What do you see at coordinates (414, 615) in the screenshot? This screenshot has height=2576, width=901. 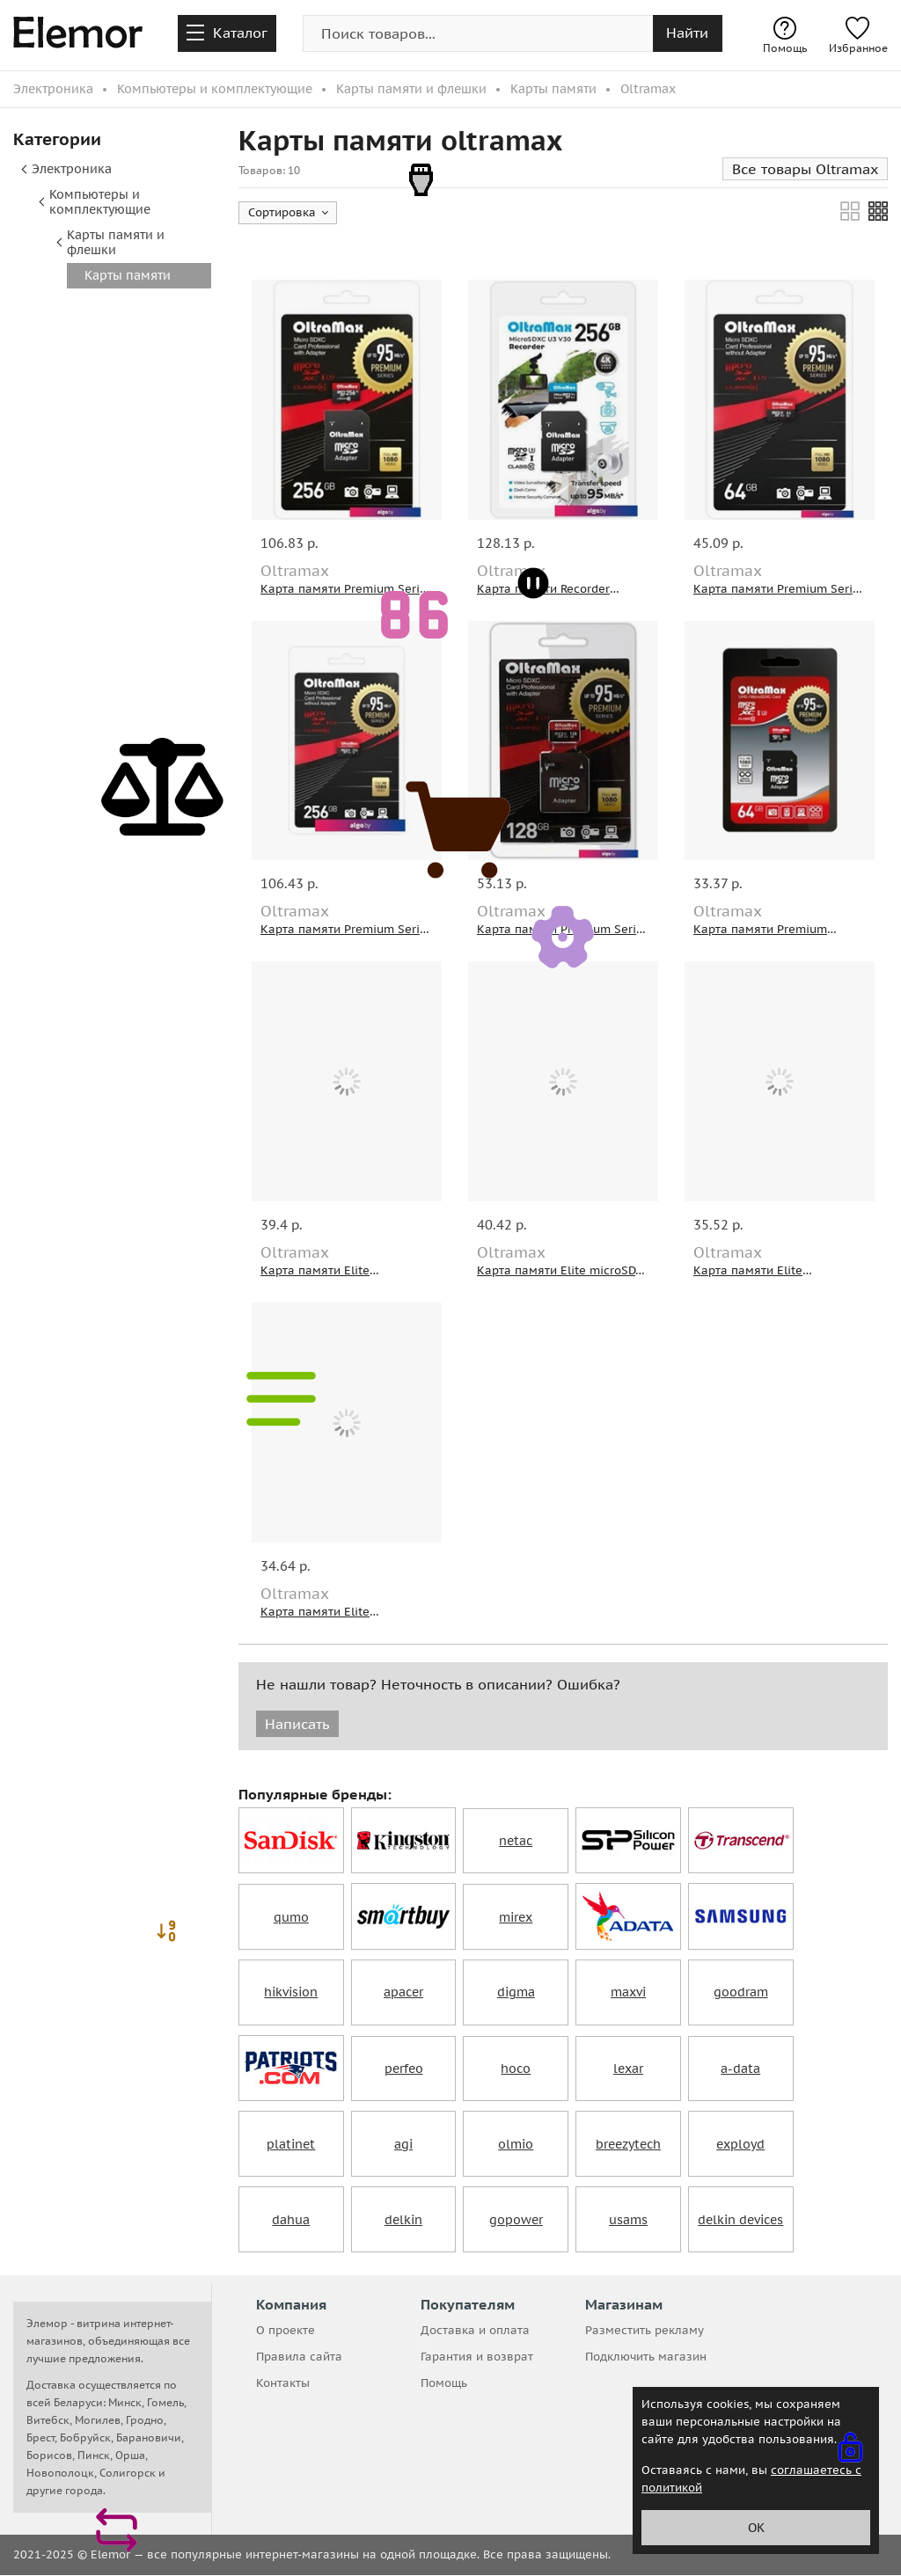 I see `displays the number 86 as a label or counter` at bounding box center [414, 615].